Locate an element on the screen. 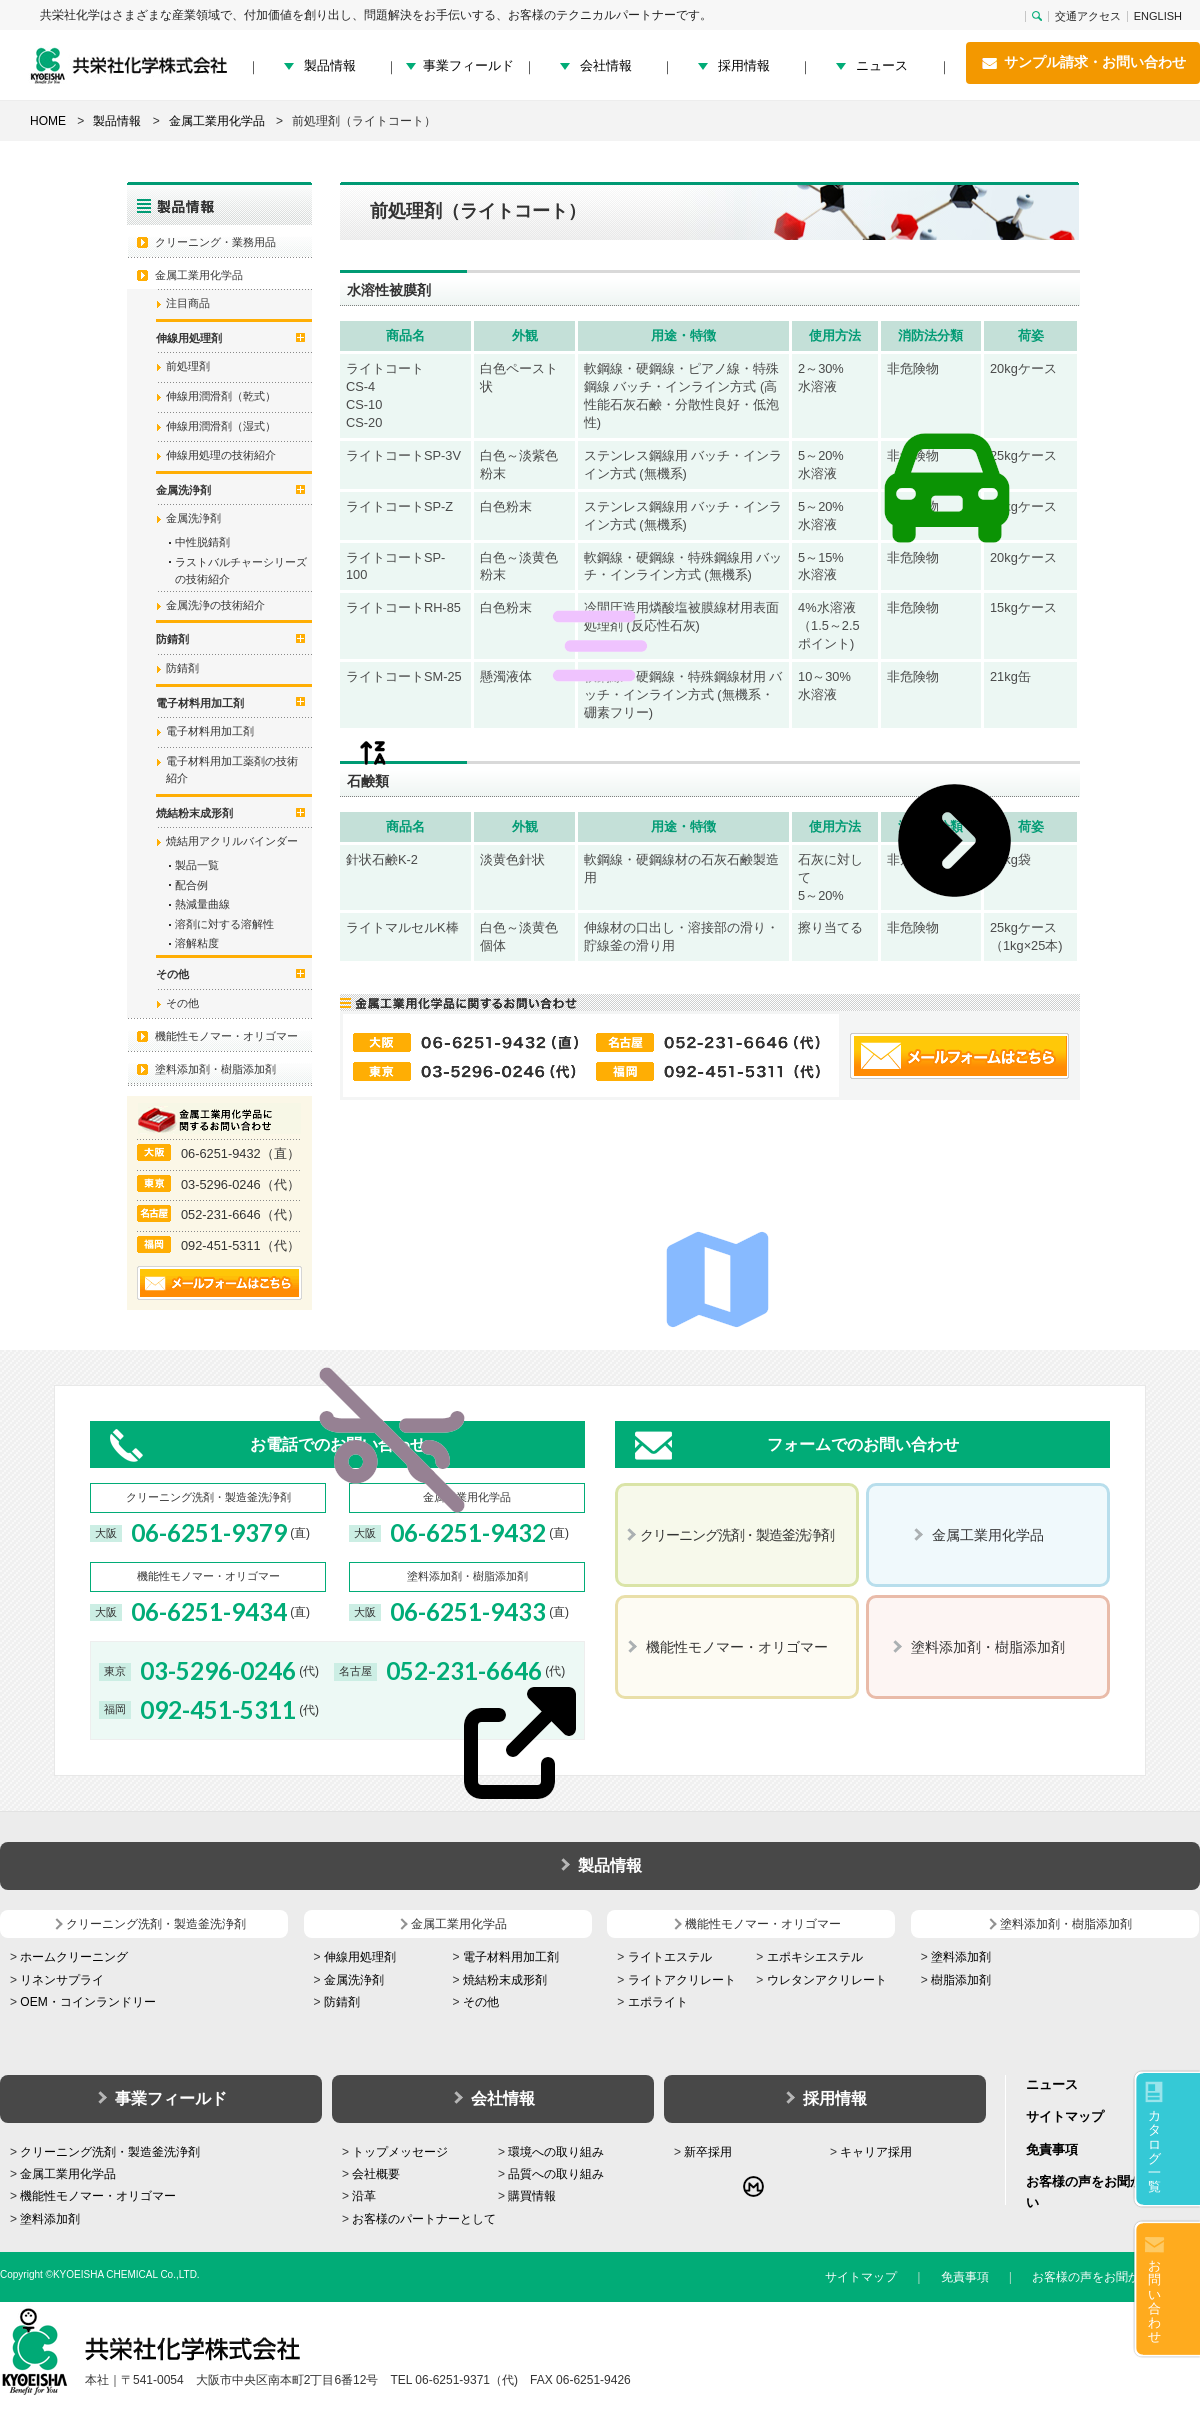 This screenshot has height=2410, width=1200. access vehicle or car-related settings is located at coordinates (947, 488).